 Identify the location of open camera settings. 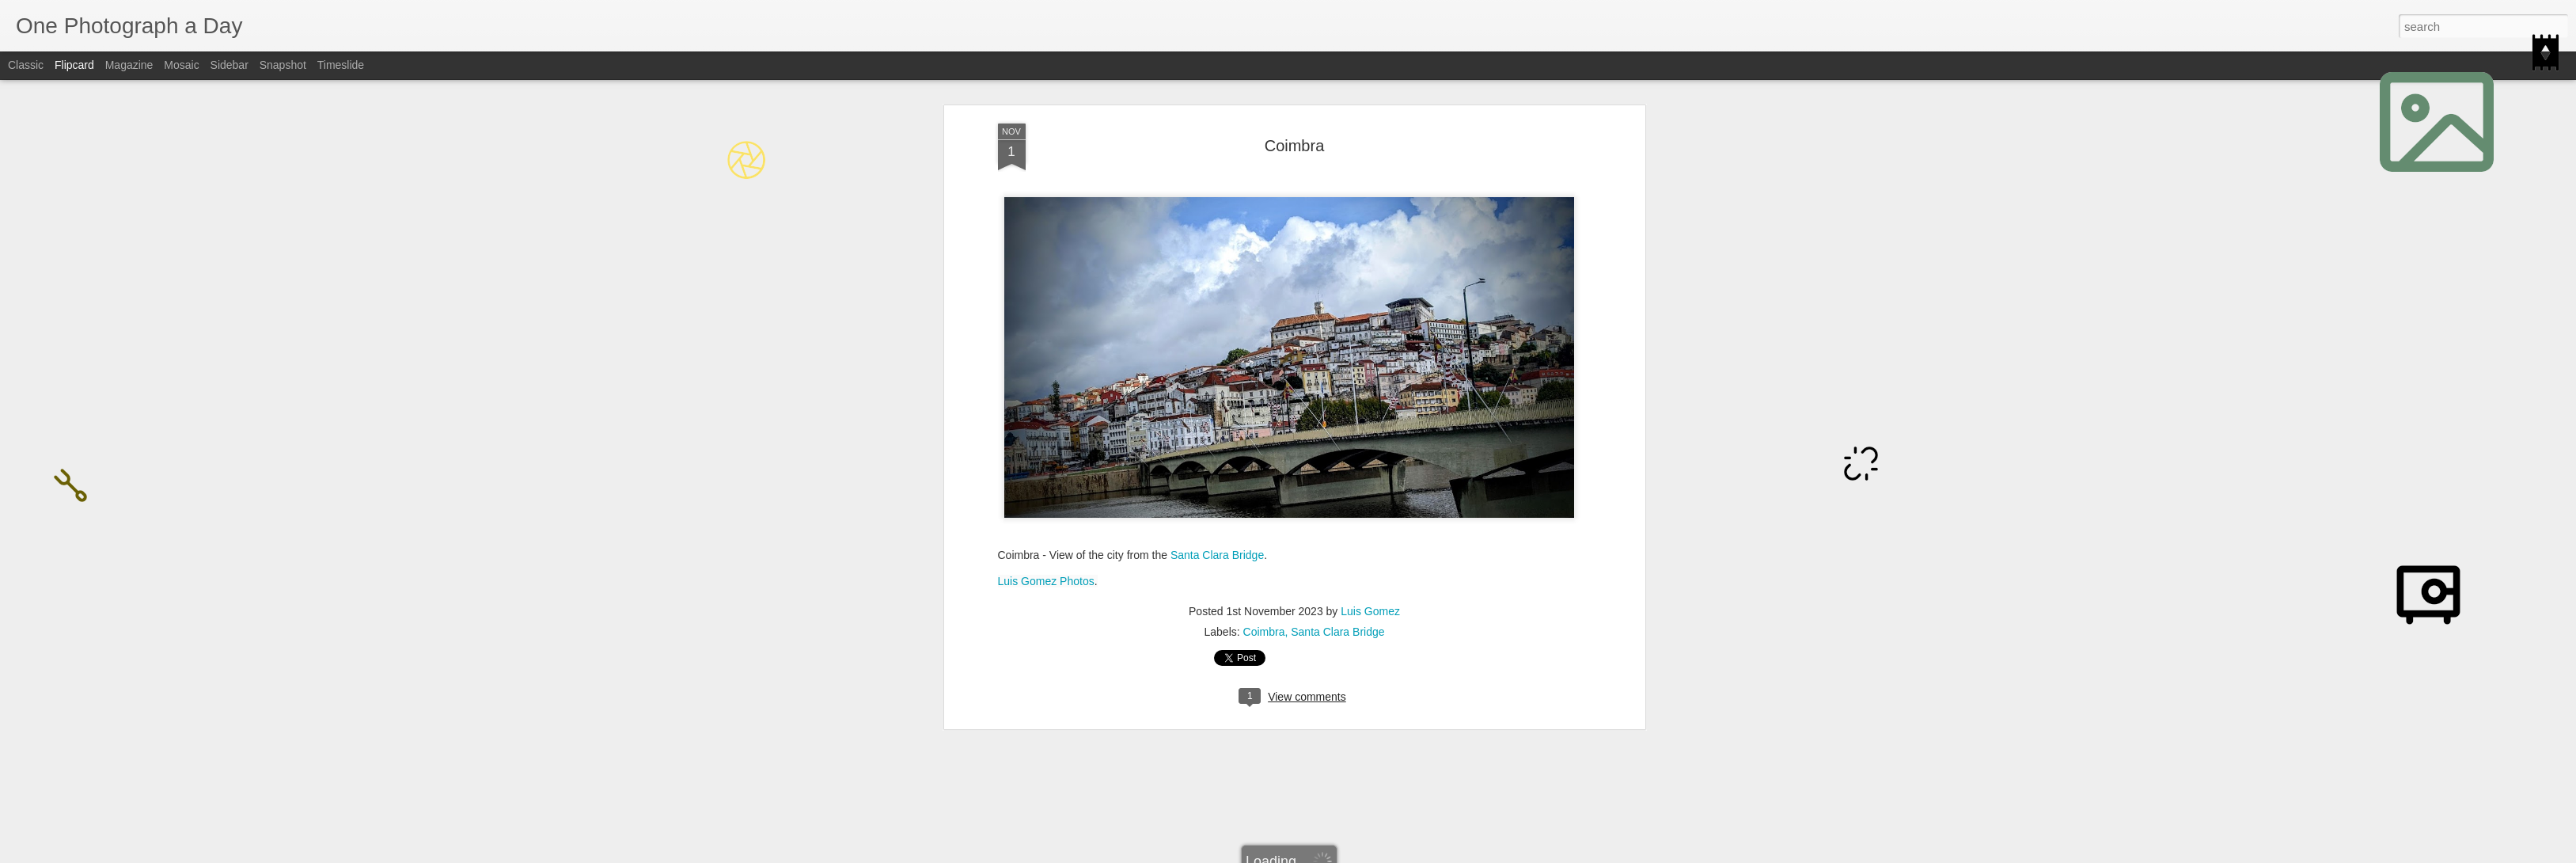
(746, 160).